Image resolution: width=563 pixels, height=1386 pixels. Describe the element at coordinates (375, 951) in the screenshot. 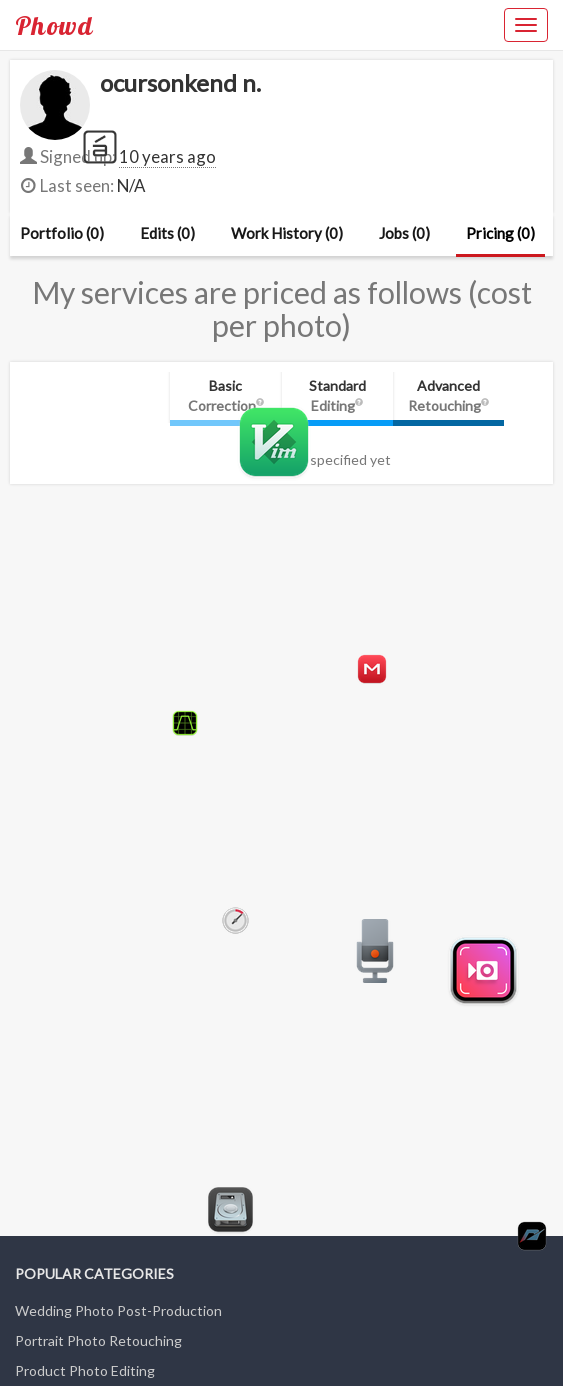

I see `open voice recorder app` at that location.